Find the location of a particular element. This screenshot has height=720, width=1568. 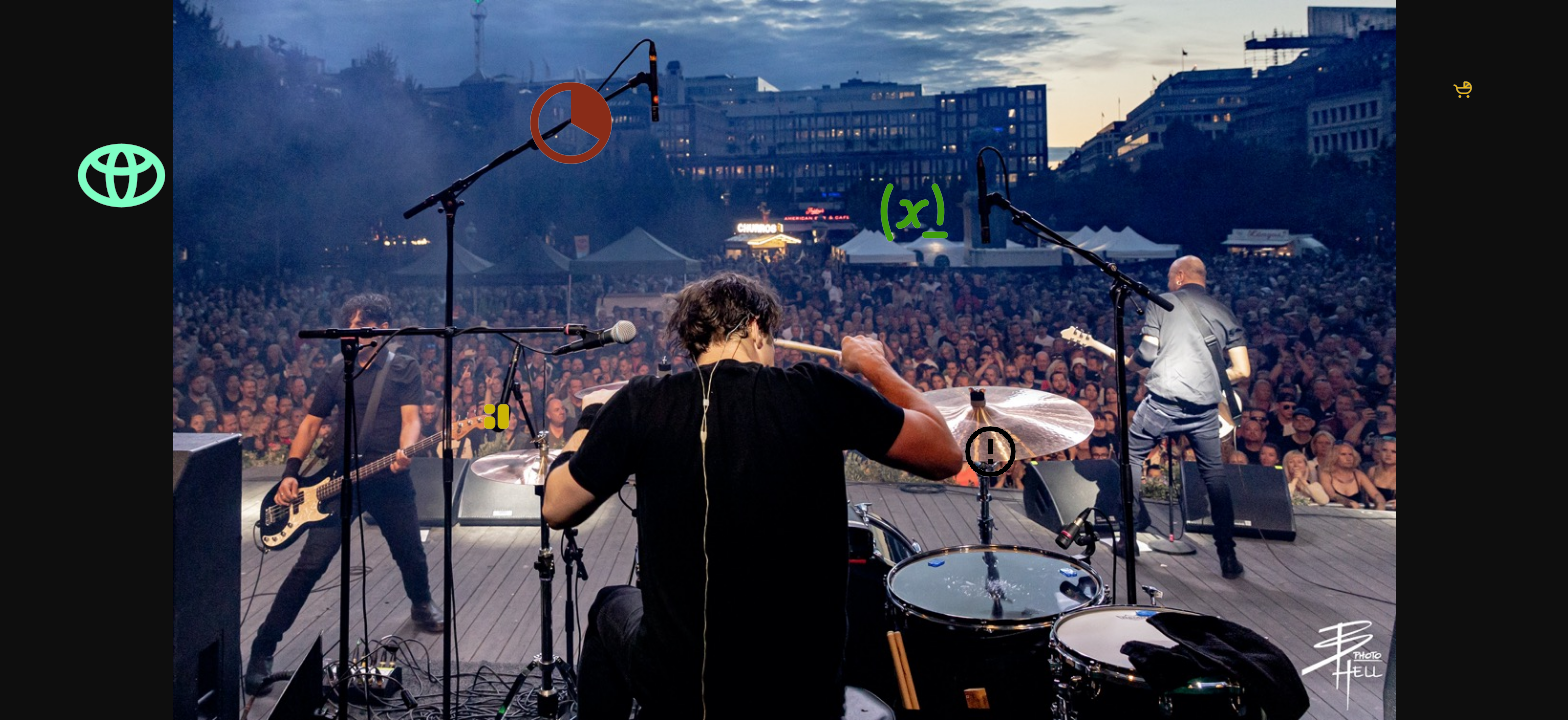

Toyota brand logo is located at coordinates (121, 175).